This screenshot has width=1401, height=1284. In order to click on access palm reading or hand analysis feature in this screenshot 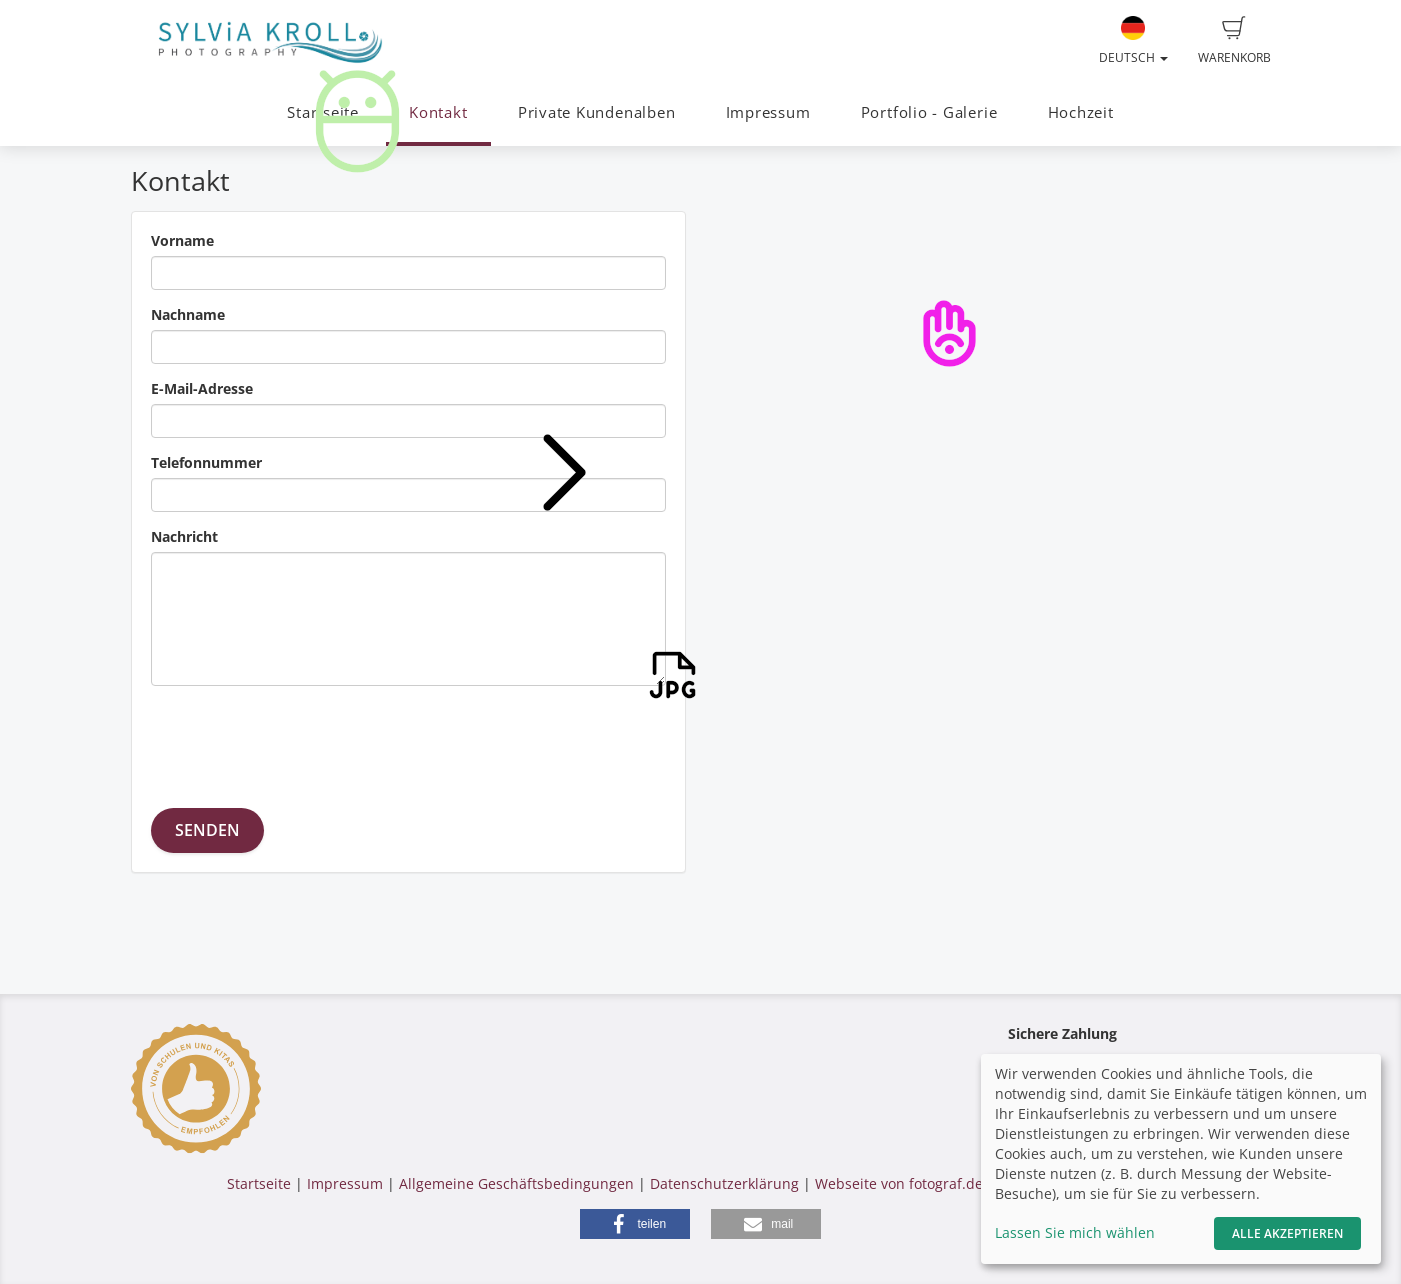, I will do `click(949, 333)`.